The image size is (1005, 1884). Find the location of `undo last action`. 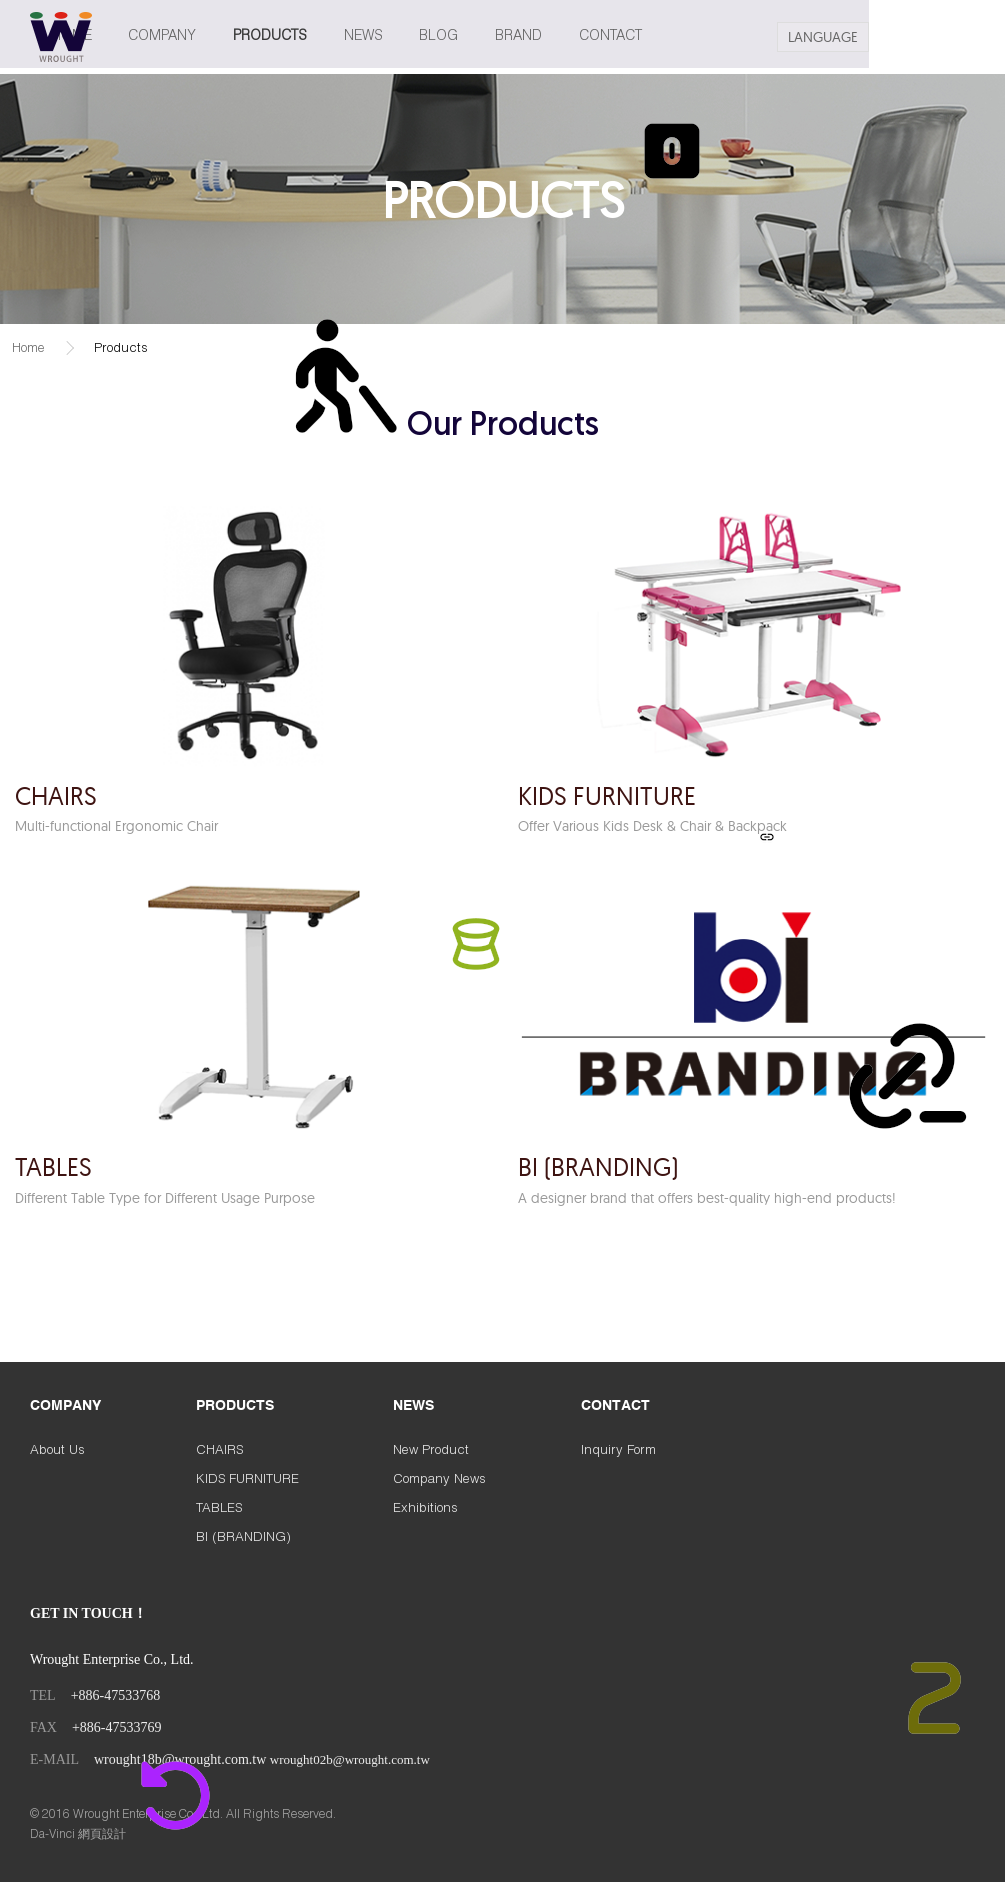

undo last action is located at coordinates (175, 1795).